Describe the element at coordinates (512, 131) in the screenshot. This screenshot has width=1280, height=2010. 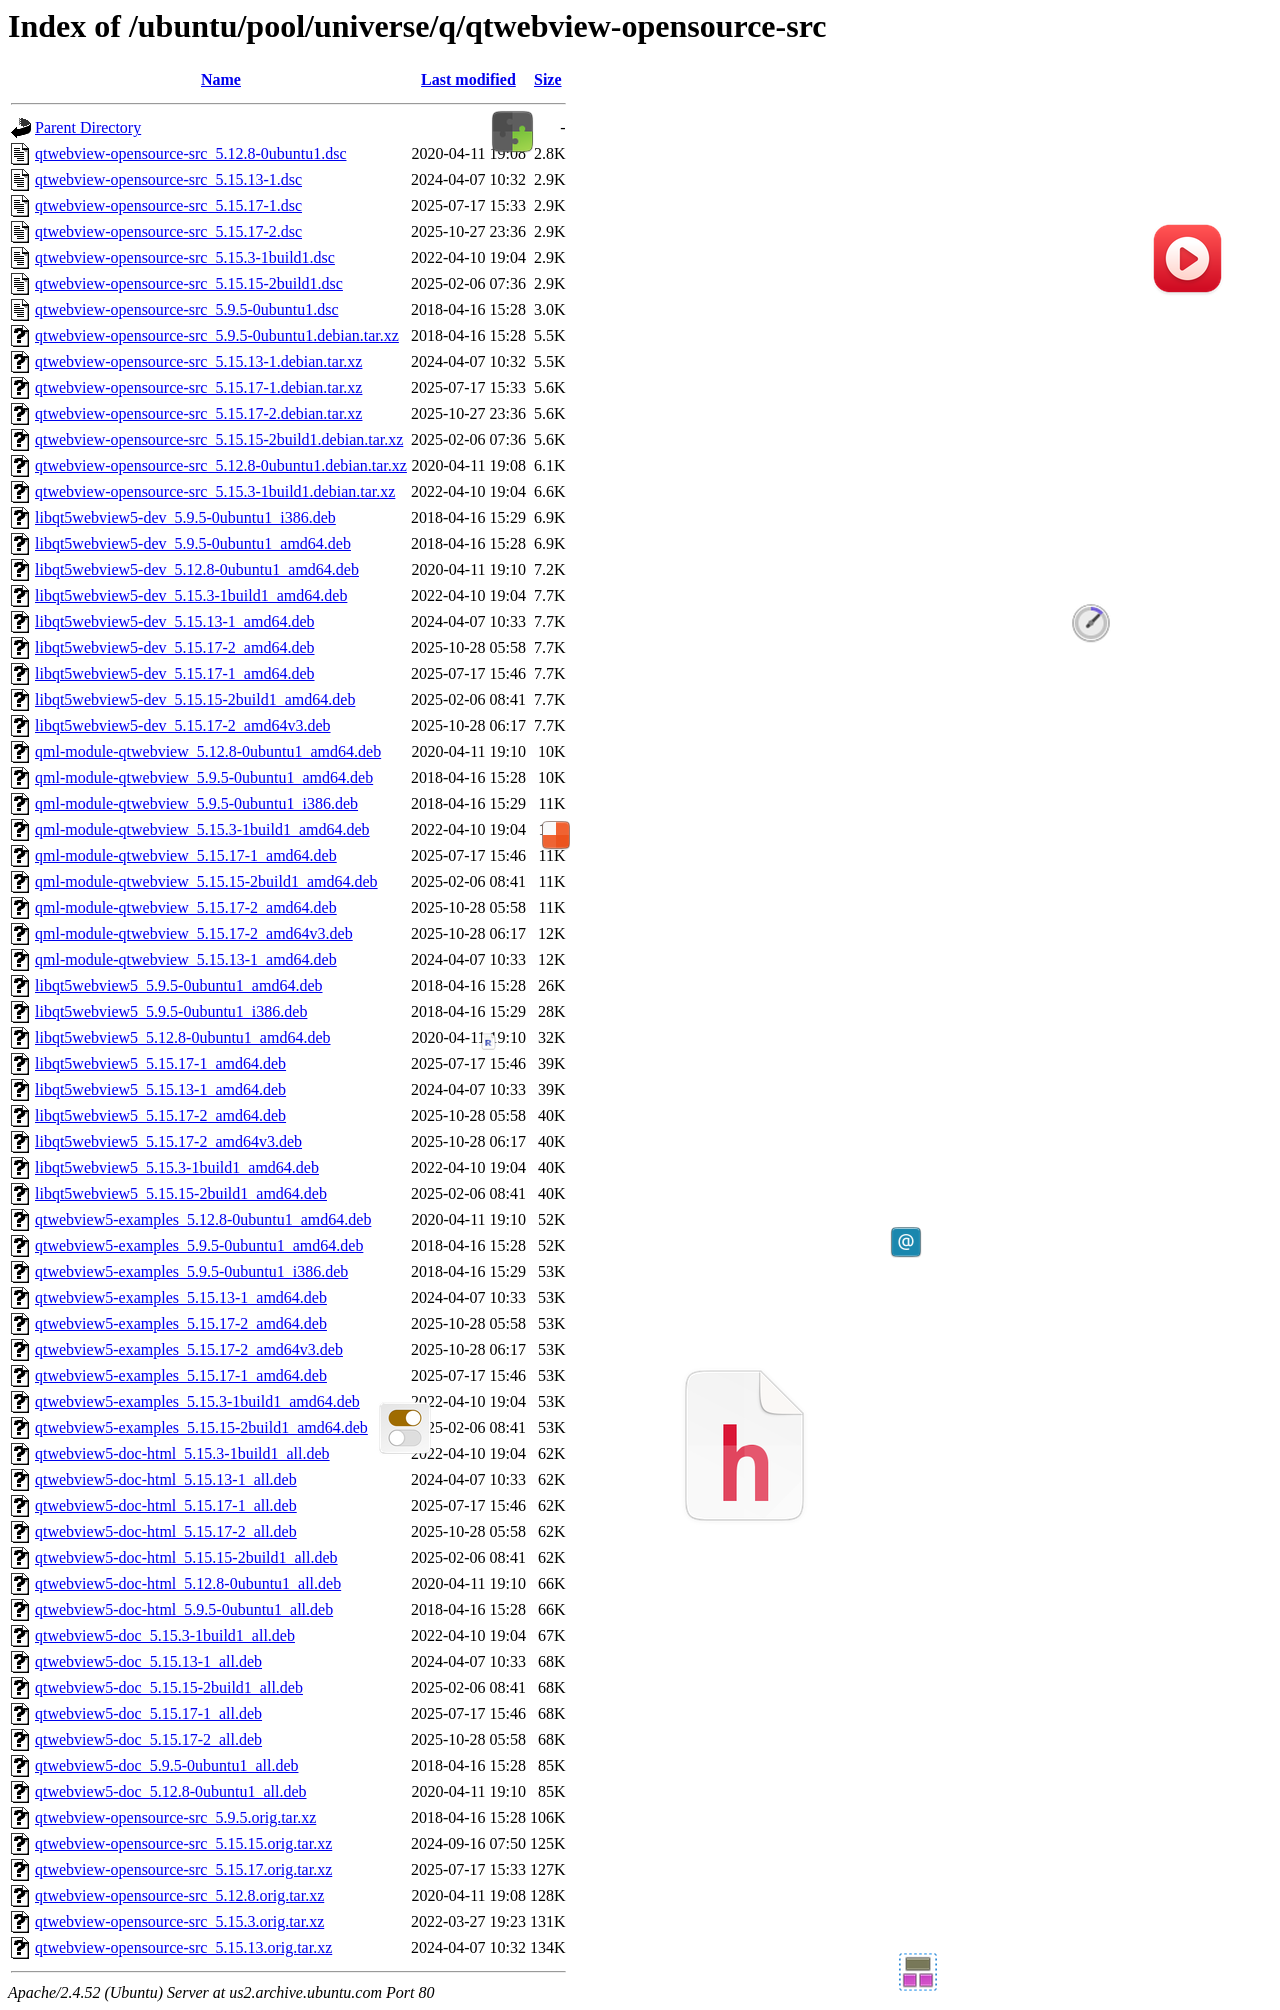
I see `open gnome extensions manager` at that location.